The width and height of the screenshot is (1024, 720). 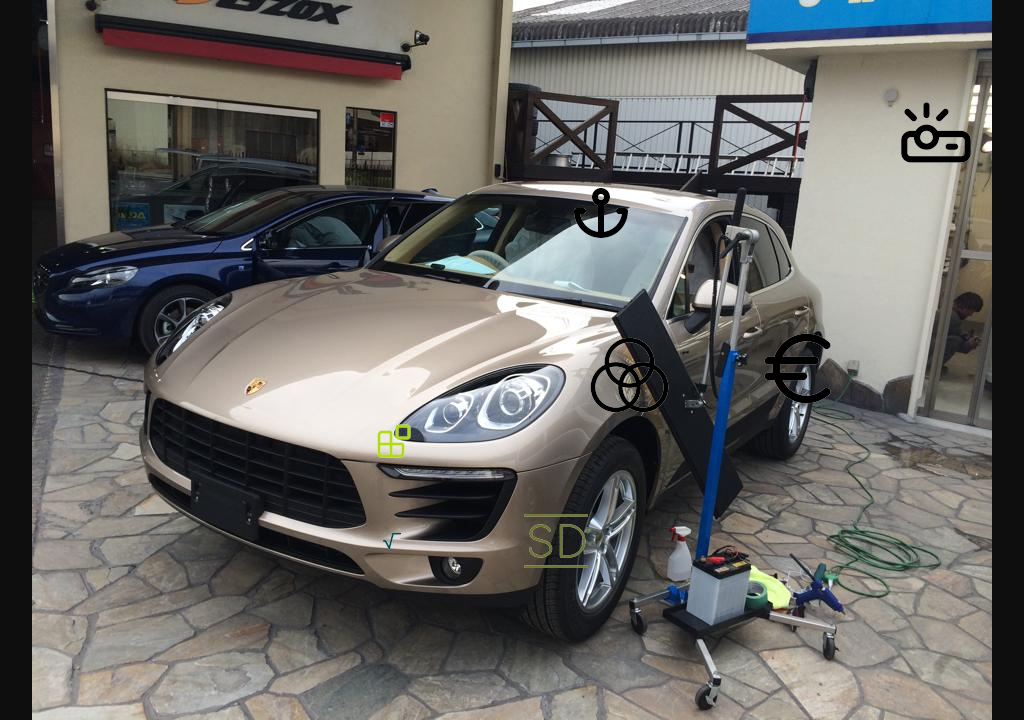 I want to click on view or select euro currency, so click(x=799, y=368).